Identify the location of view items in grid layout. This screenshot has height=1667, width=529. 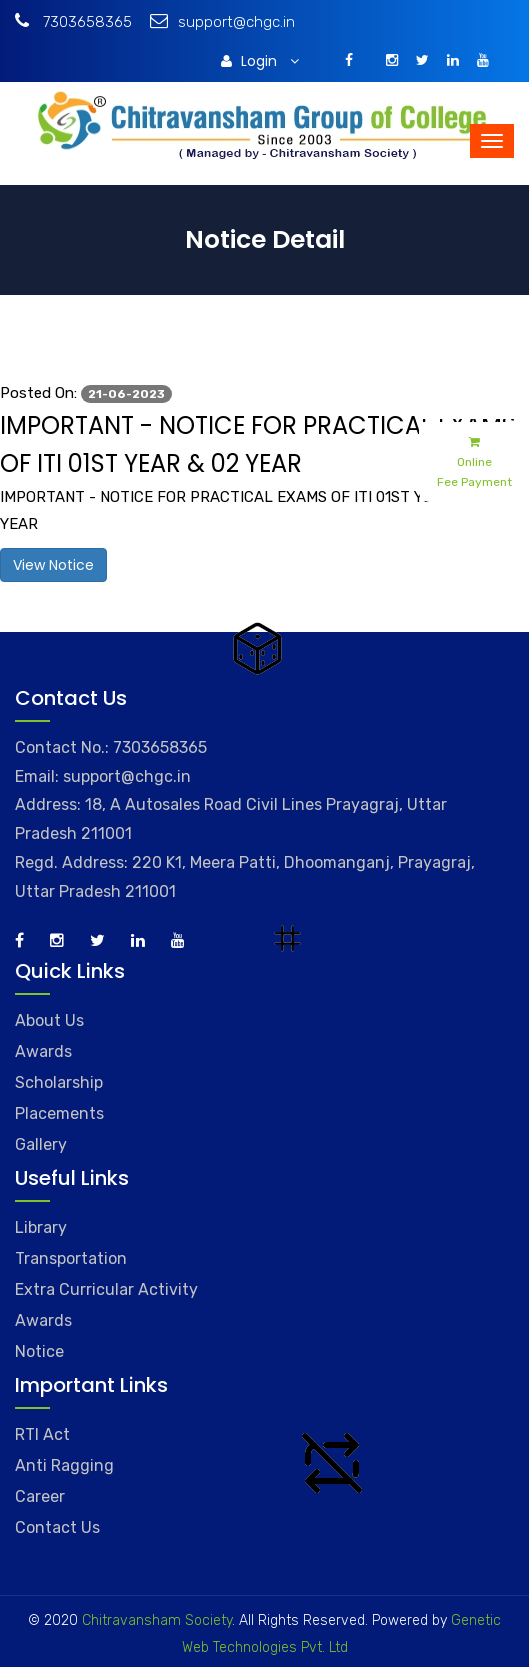
(287, 938).